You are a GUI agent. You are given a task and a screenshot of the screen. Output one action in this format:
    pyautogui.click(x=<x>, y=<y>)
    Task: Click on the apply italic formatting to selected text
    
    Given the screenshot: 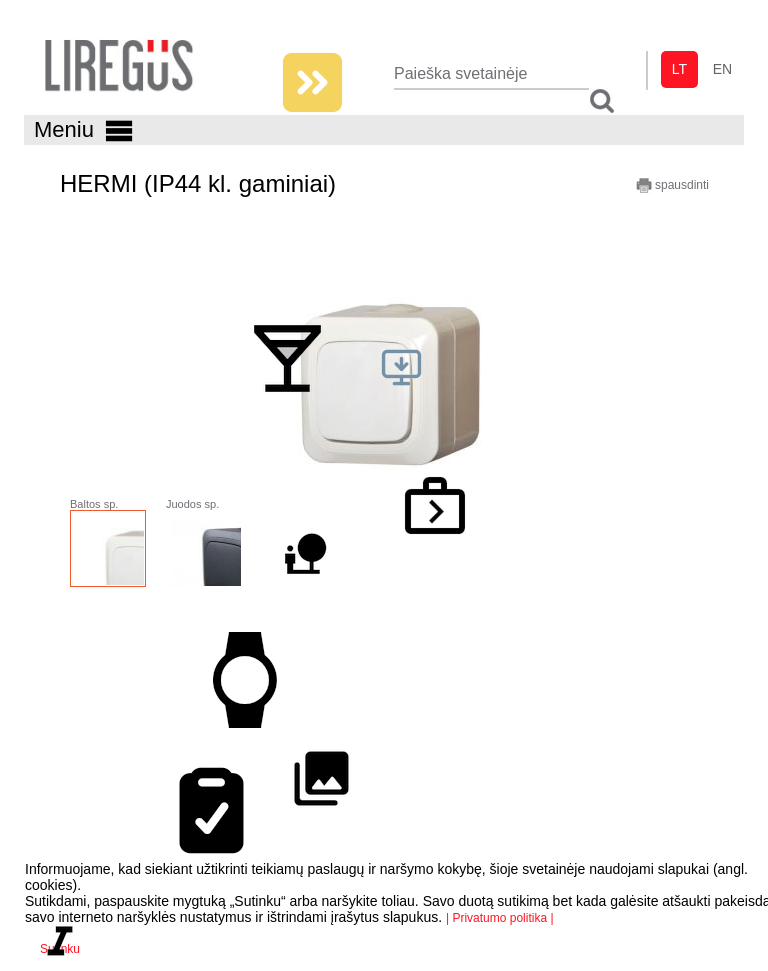 What is the action you would take?
    pyautogui.click(x=60, y=943)
    